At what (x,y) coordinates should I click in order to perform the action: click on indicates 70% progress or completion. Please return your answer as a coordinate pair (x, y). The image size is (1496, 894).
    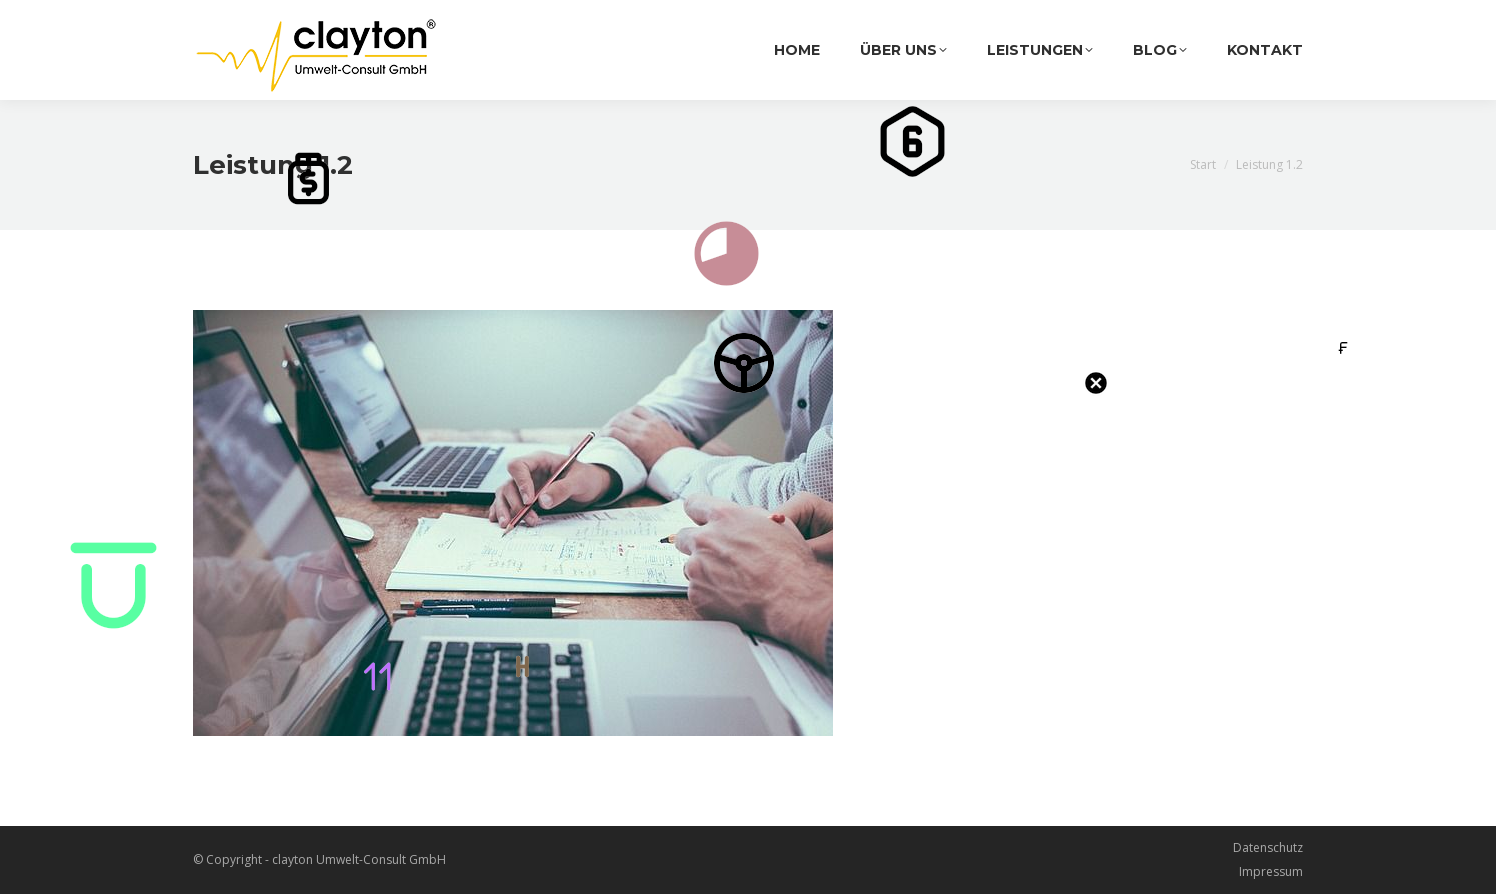
    Looking at the image, I should click on (726, 253).